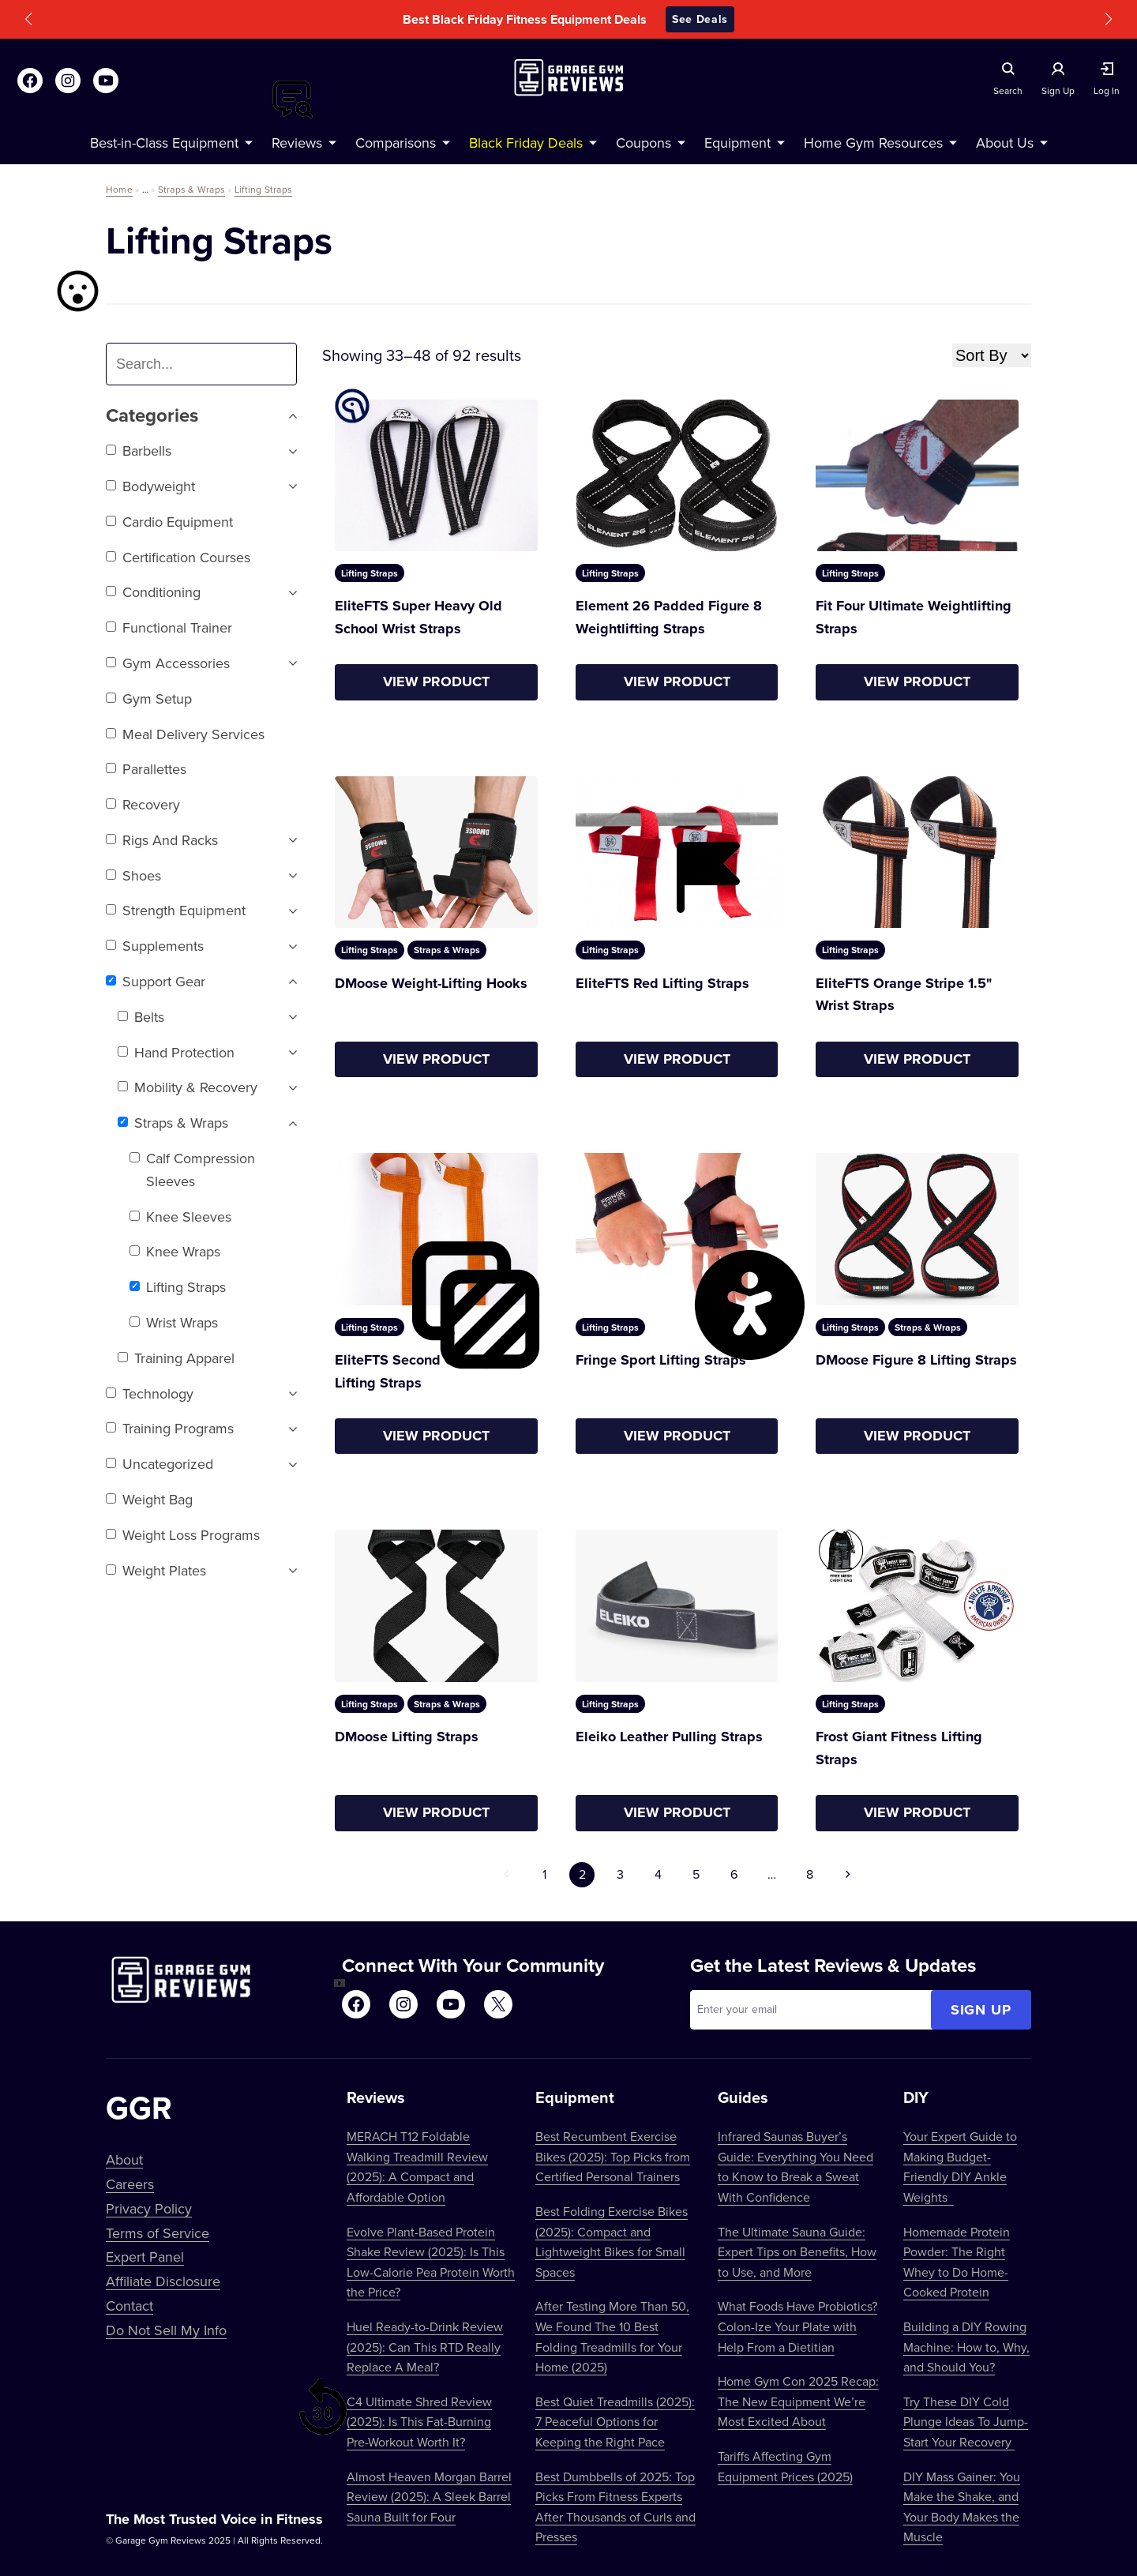 The width and height of the screenshot is (1137, 2576). Describe the element at coordinates (708, 873) in the screenshot. I see `flag or bookmark an item` at that location.